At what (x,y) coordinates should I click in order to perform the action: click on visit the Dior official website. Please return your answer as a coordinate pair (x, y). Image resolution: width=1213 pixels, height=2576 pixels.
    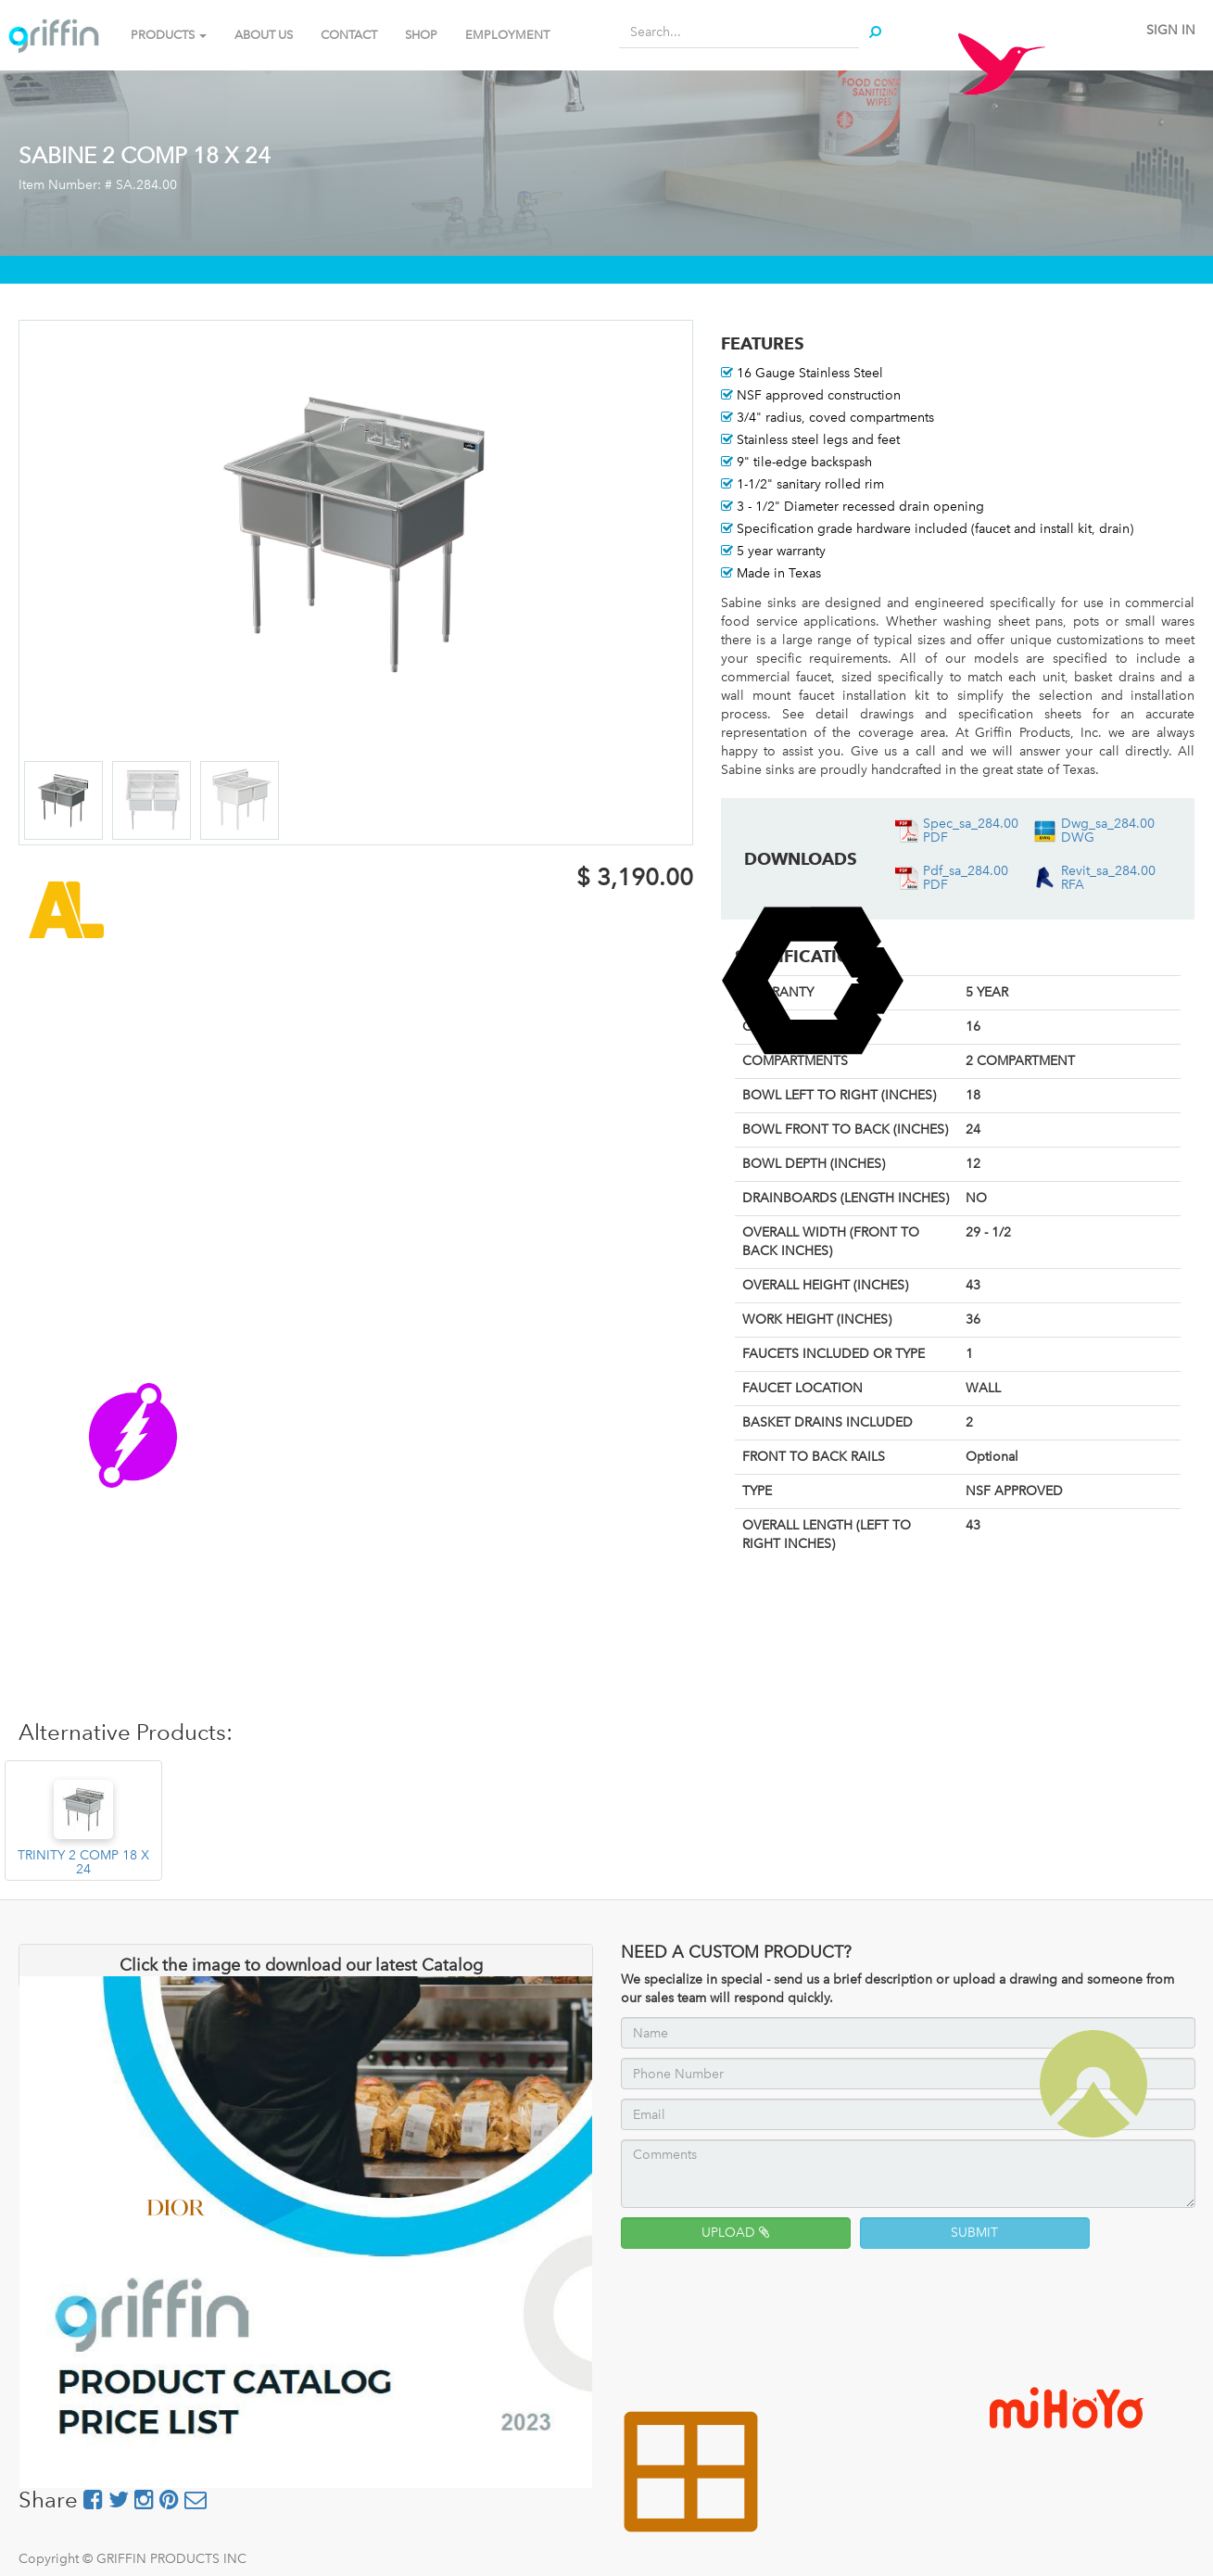
    Looking at the image, I should click on (175, 2207).